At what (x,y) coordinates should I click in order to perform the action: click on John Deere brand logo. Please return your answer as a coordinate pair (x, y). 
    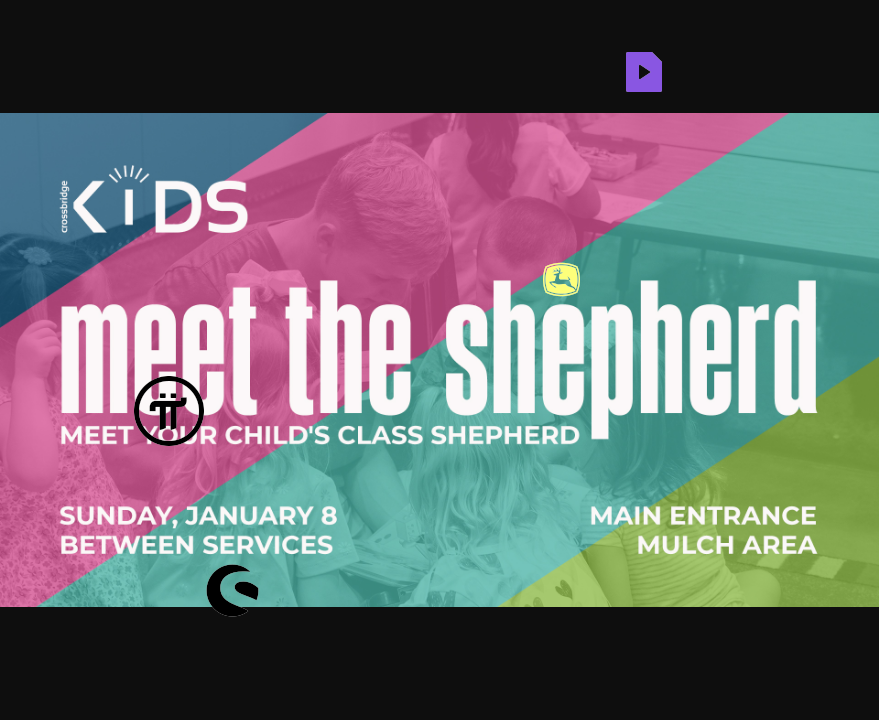
    Looking at the image, I should click on (561, 279).